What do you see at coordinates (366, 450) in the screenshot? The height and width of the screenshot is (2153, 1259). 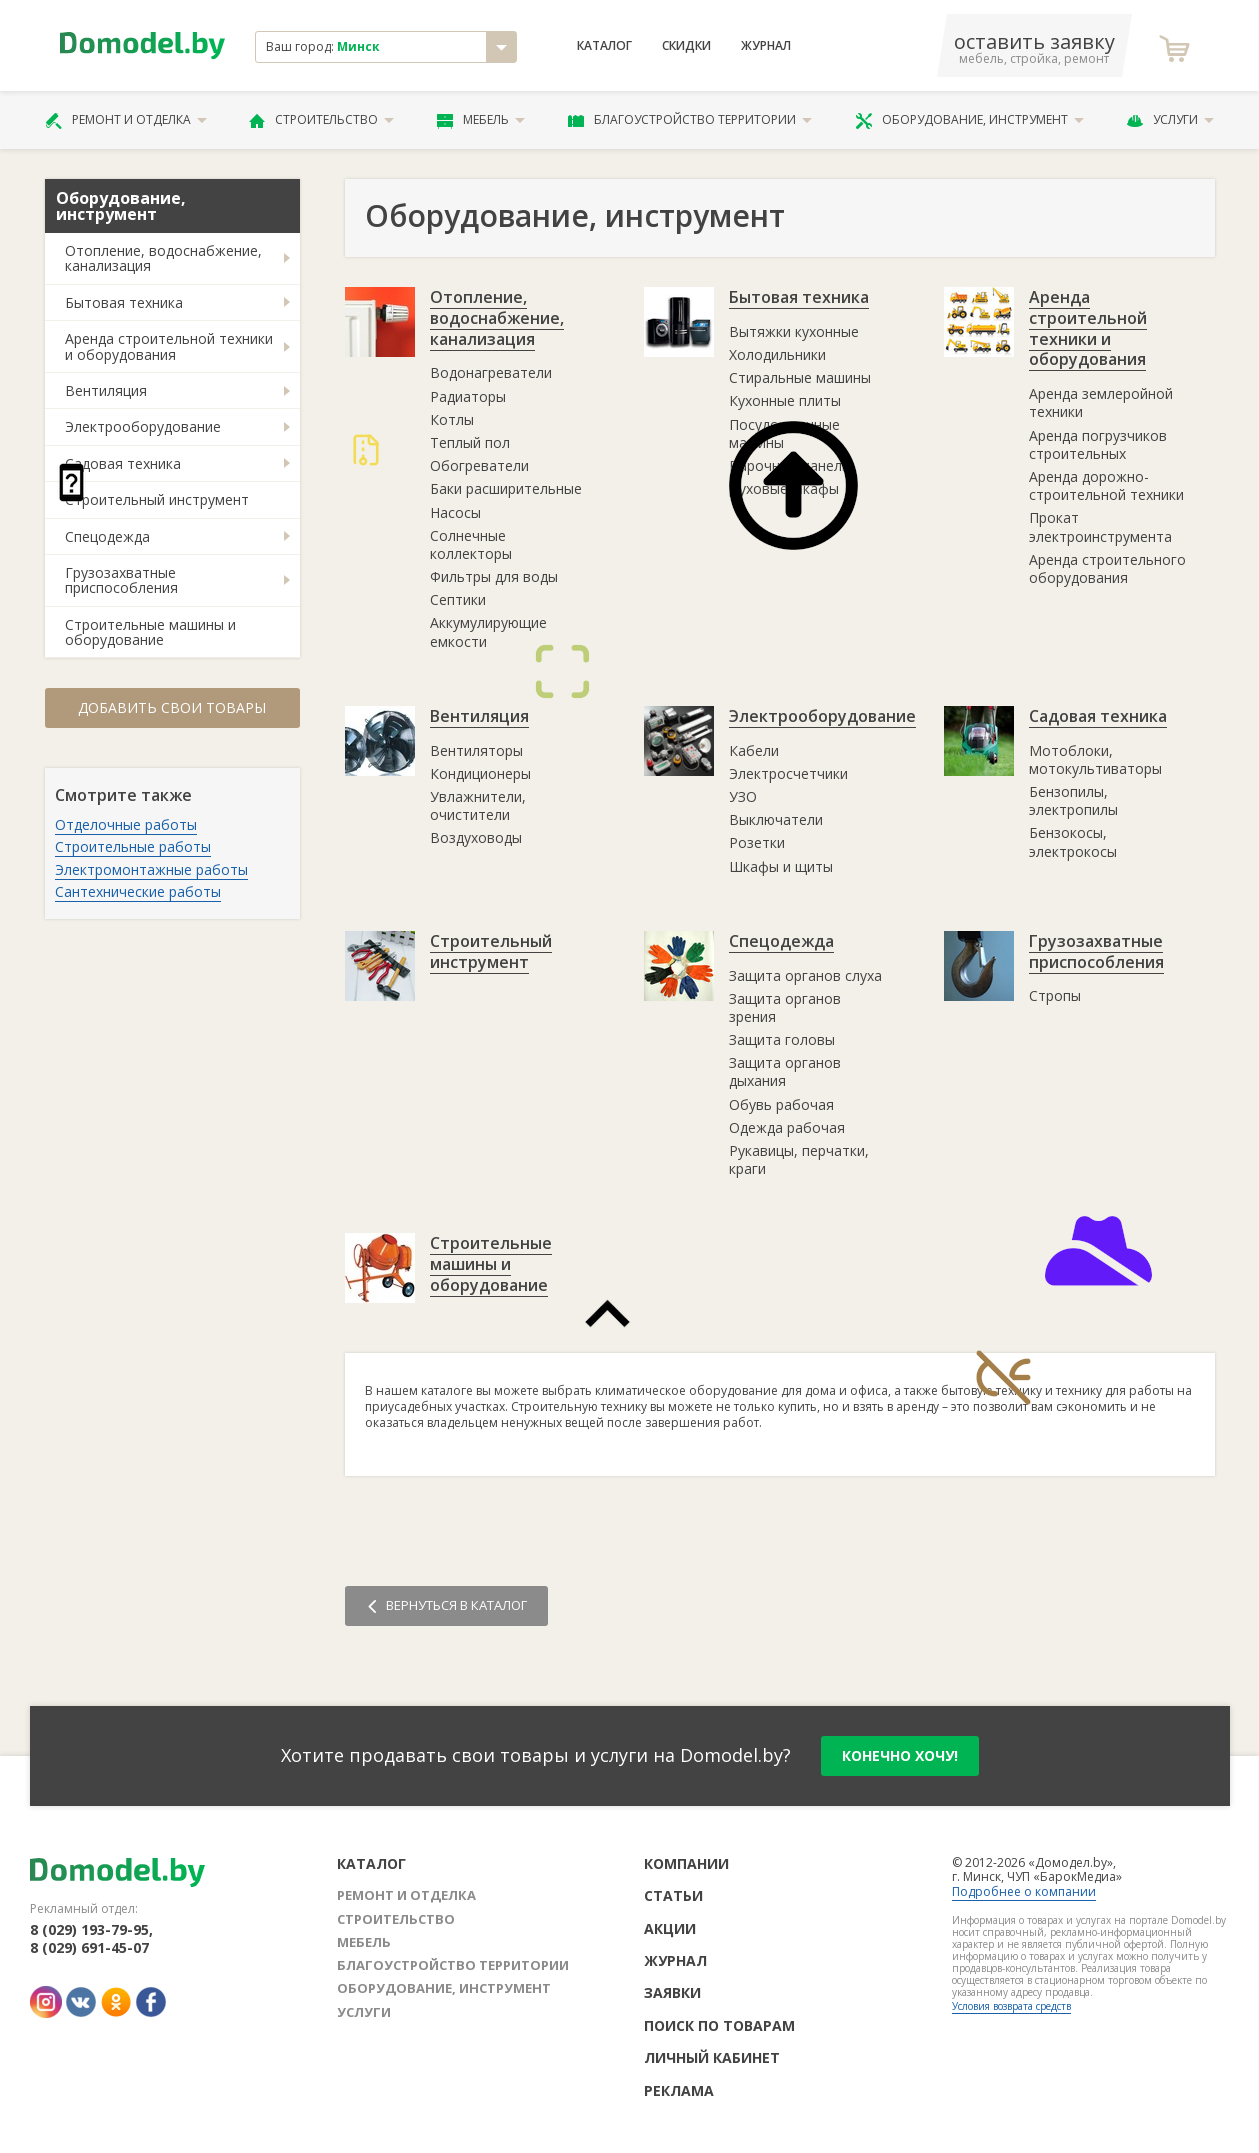 I see `open a compressed or zipped file` at bounding box center [366, 450].